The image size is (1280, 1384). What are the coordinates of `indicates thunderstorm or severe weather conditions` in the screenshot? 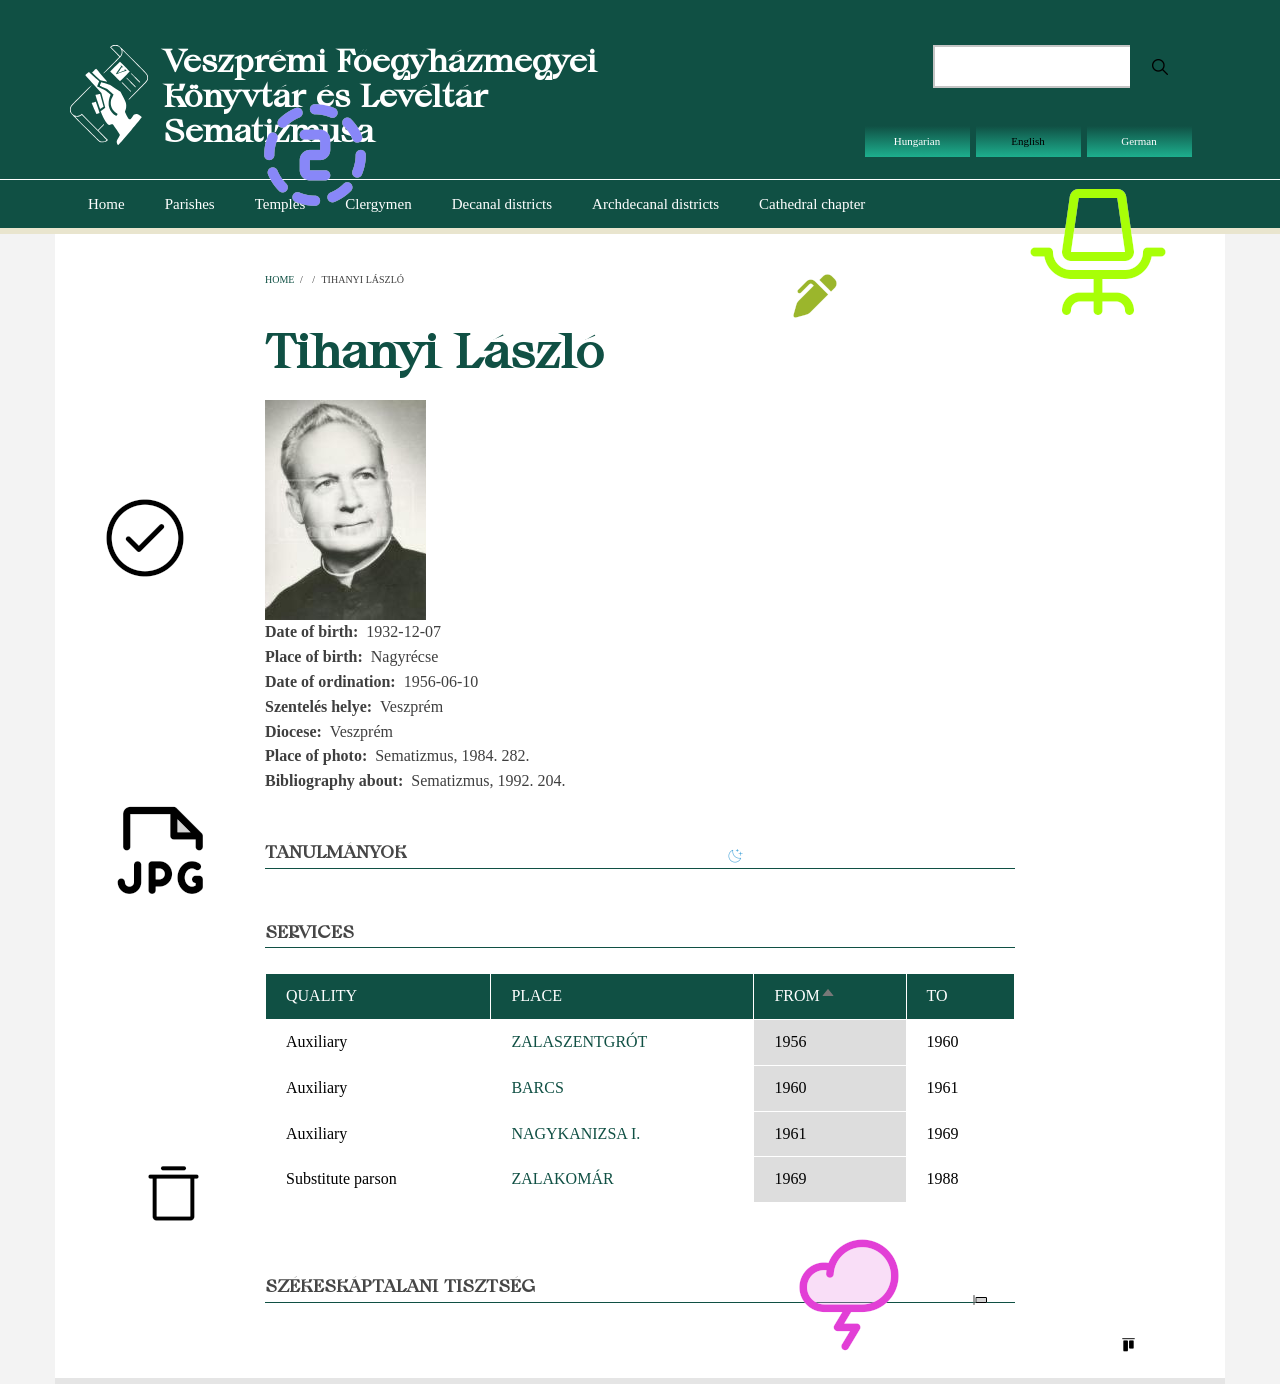 It's located at (849, 1293).